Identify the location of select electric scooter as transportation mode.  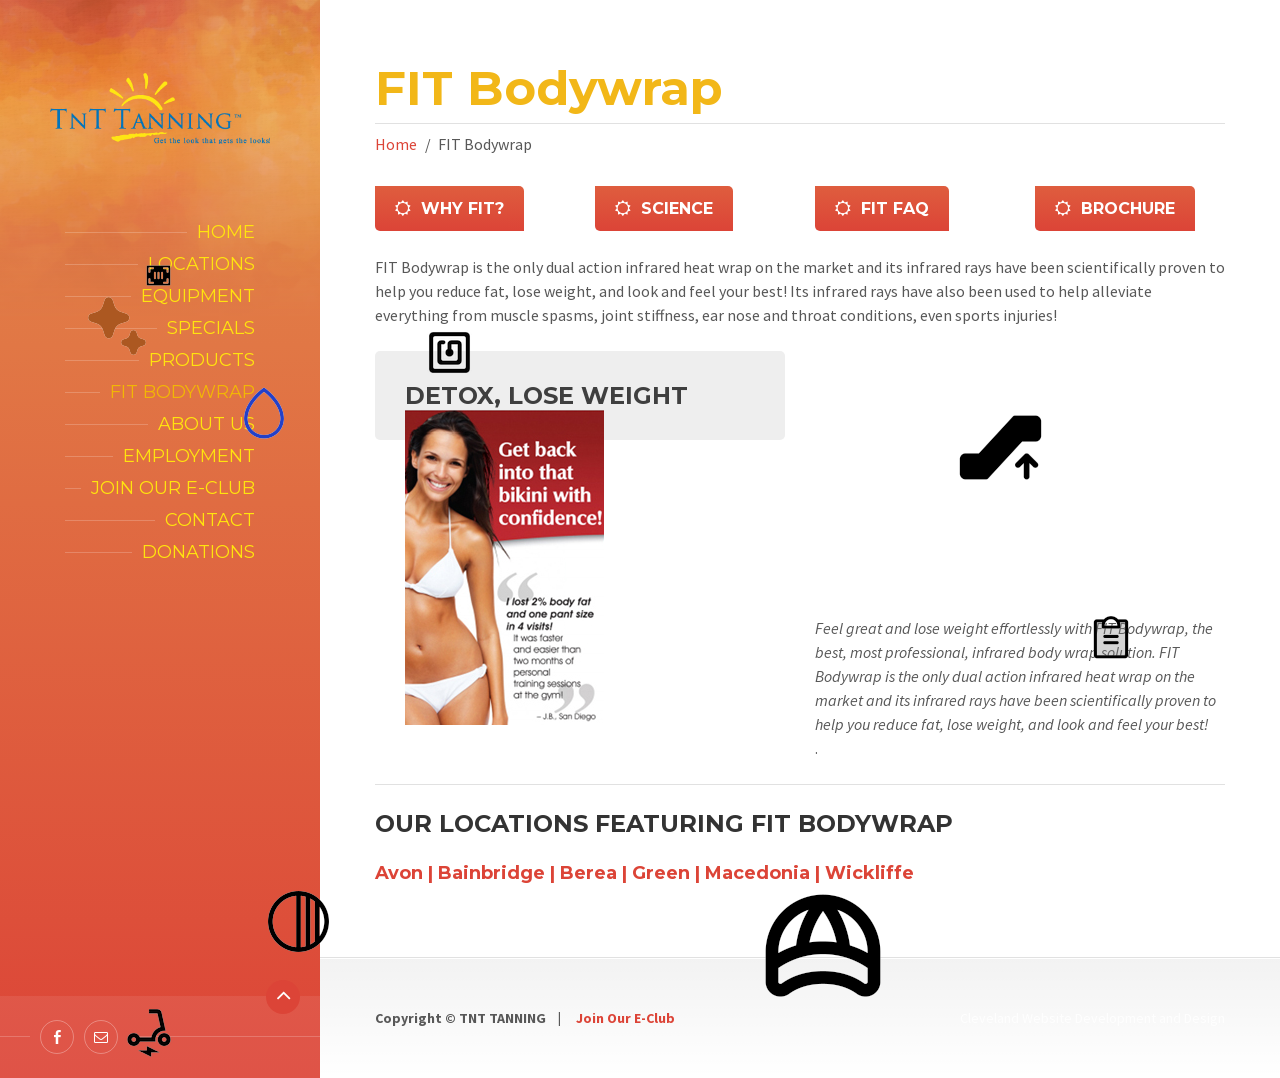
(149, 1033).